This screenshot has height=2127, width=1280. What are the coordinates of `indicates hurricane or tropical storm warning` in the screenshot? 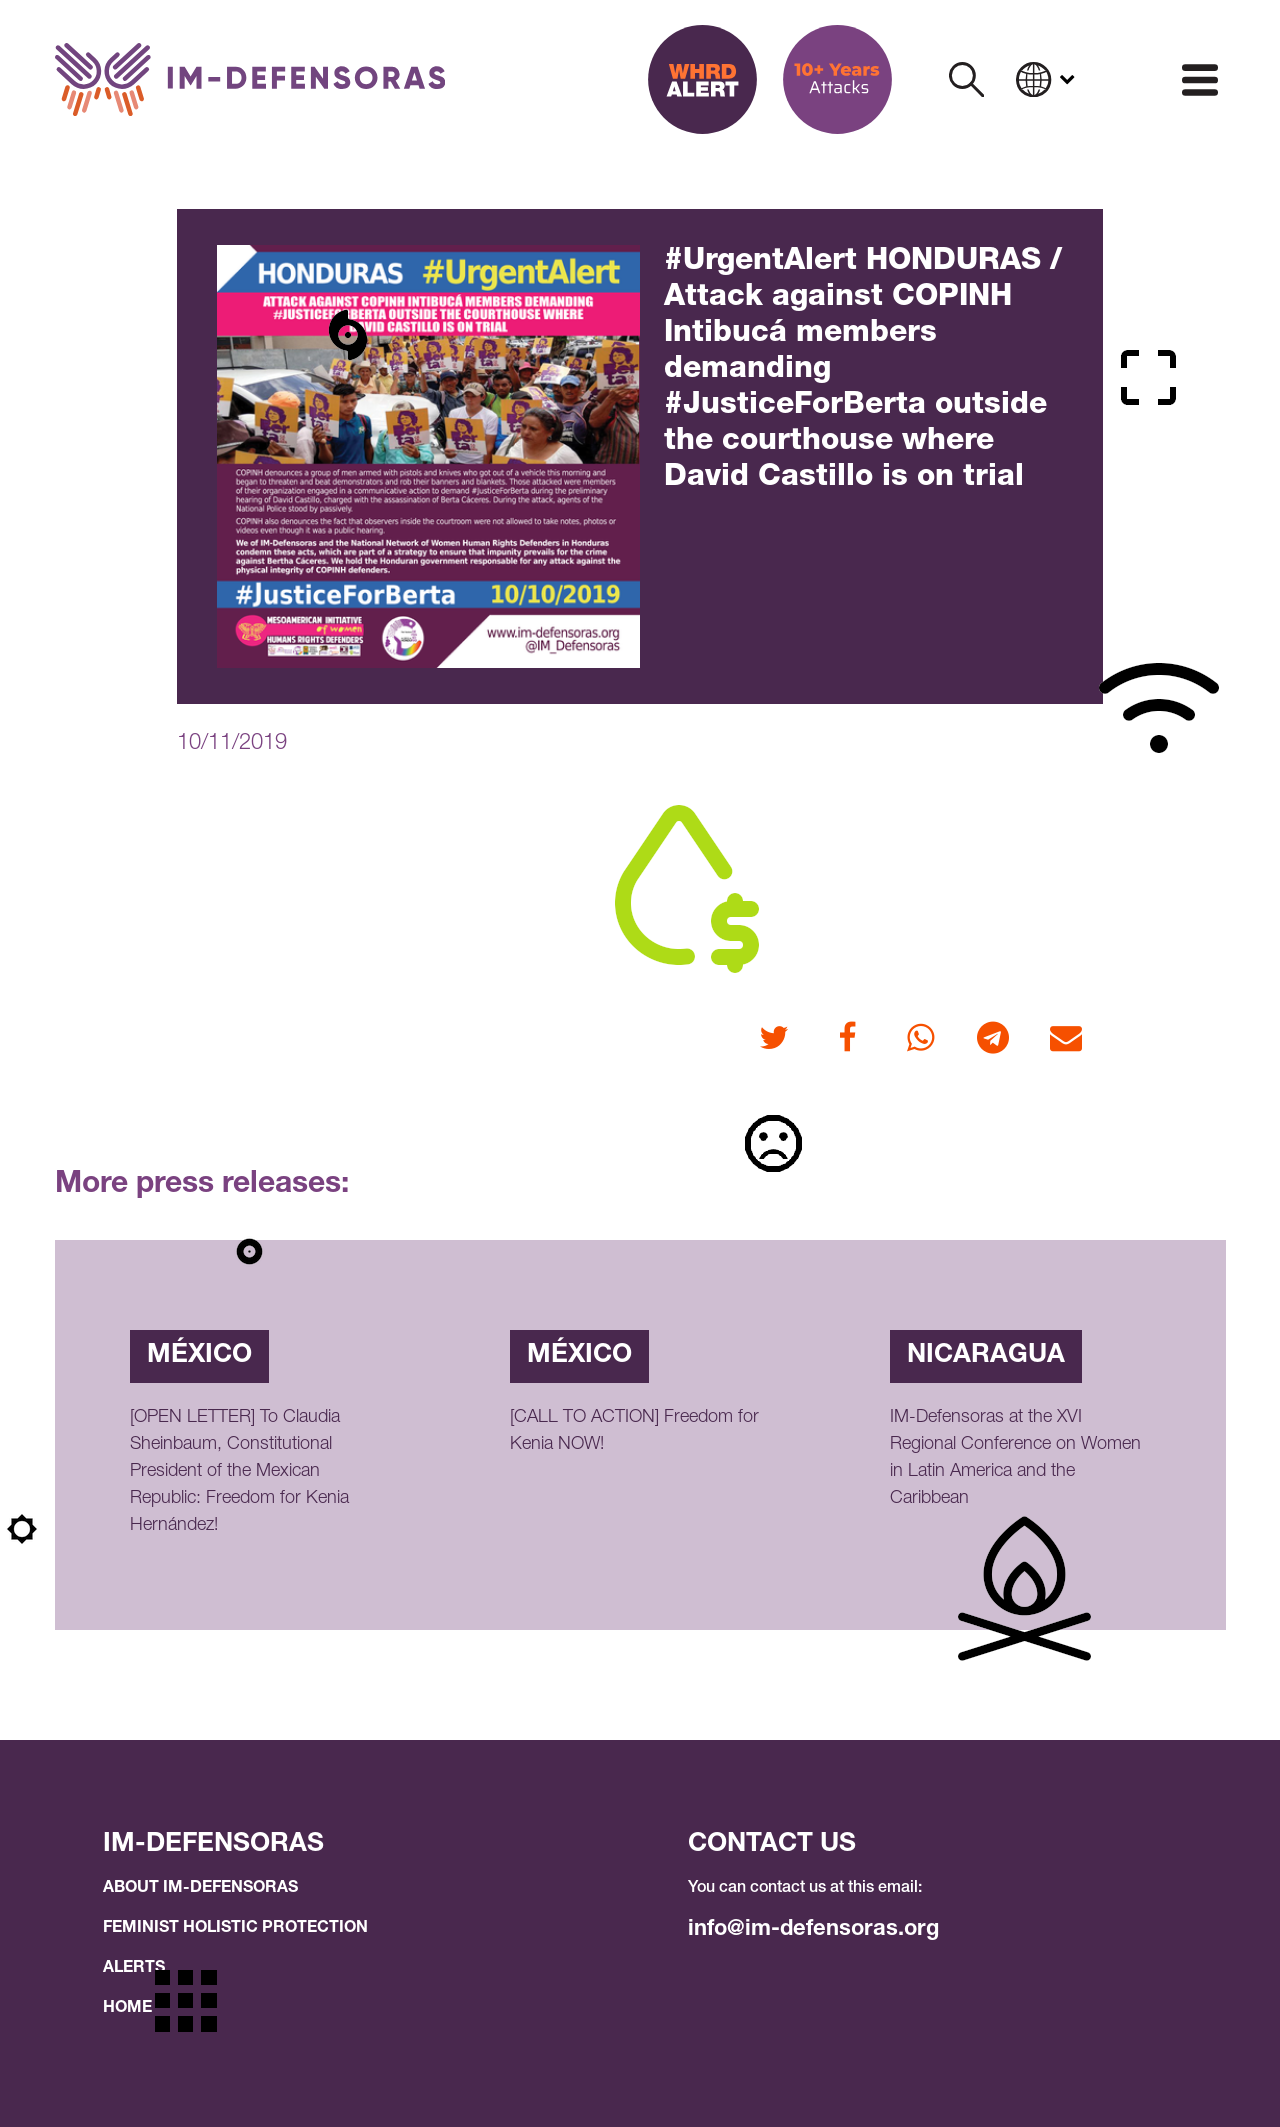 It's located at (348, 335).